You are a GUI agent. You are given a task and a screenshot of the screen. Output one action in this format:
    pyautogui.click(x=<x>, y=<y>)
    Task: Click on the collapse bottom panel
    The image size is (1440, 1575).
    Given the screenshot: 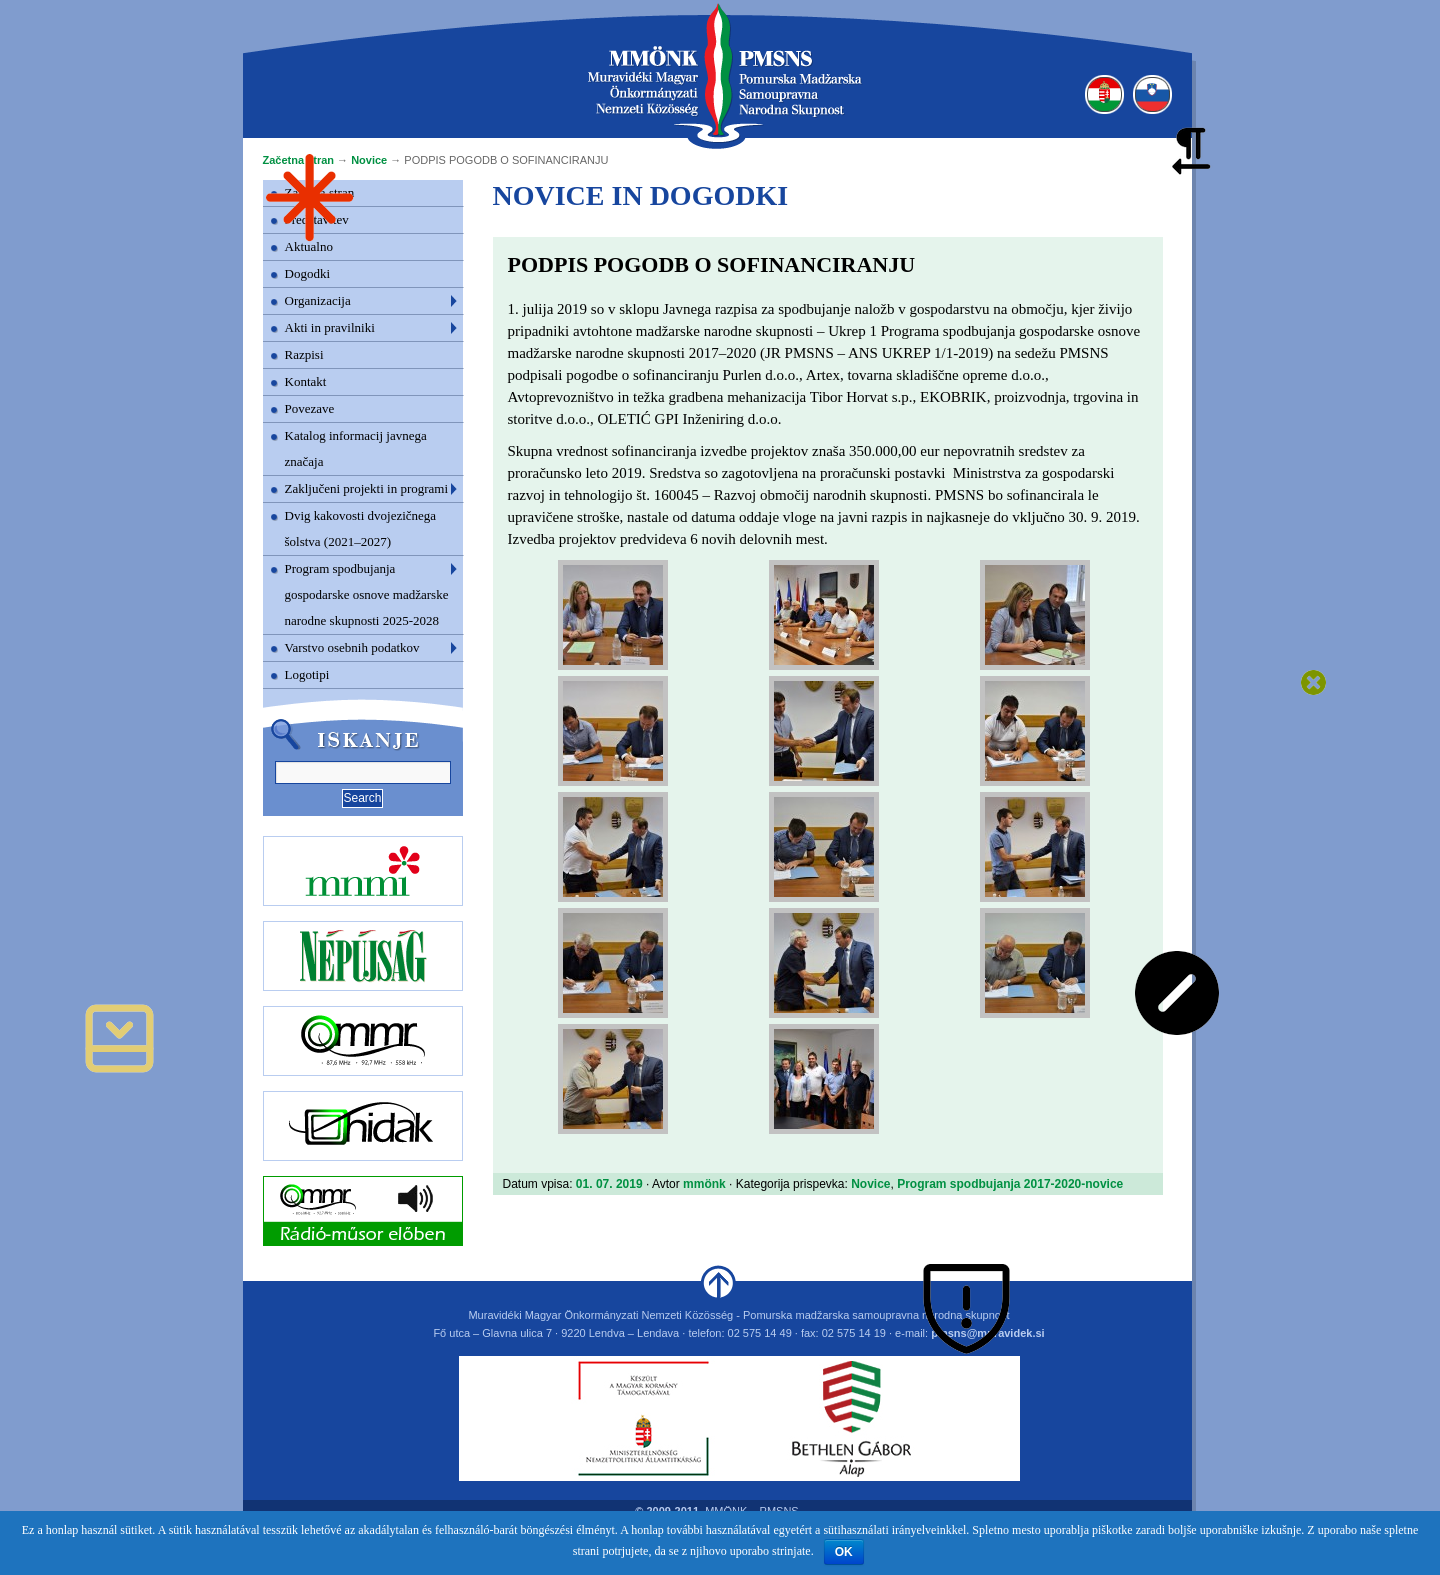 What is the action you would take?
    pyautogui.click(x=119, y=1038)
    